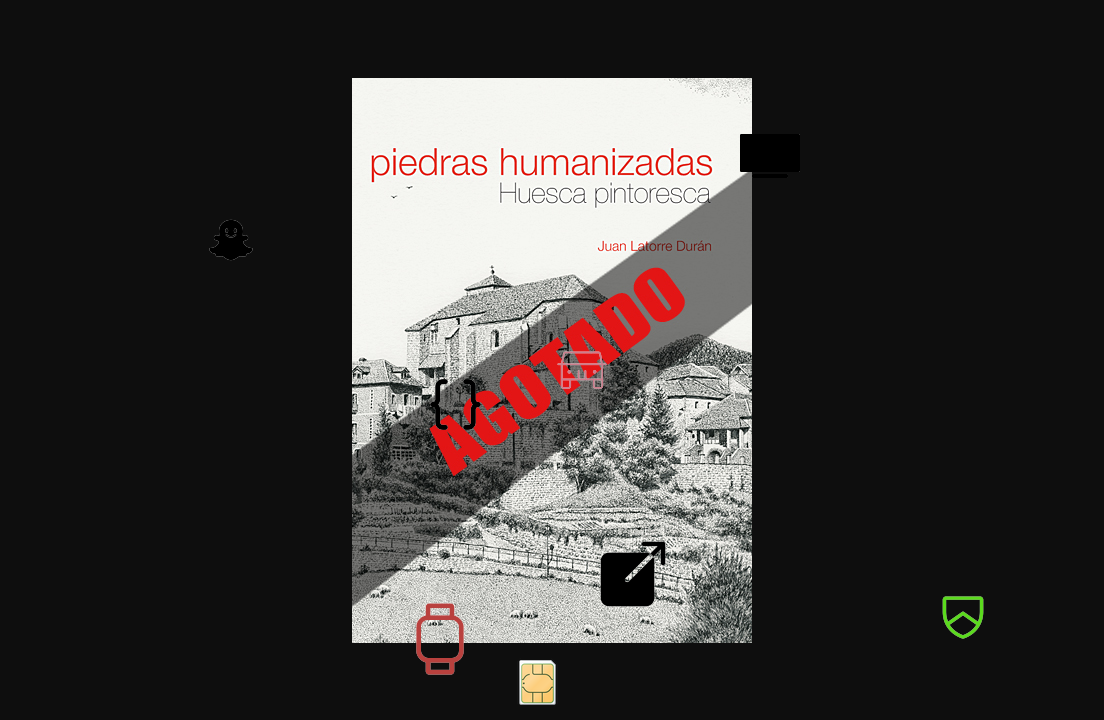 The height and width of the screenshot is (720, 1104). I want to click on access security or protection settings, so click(963, 615).